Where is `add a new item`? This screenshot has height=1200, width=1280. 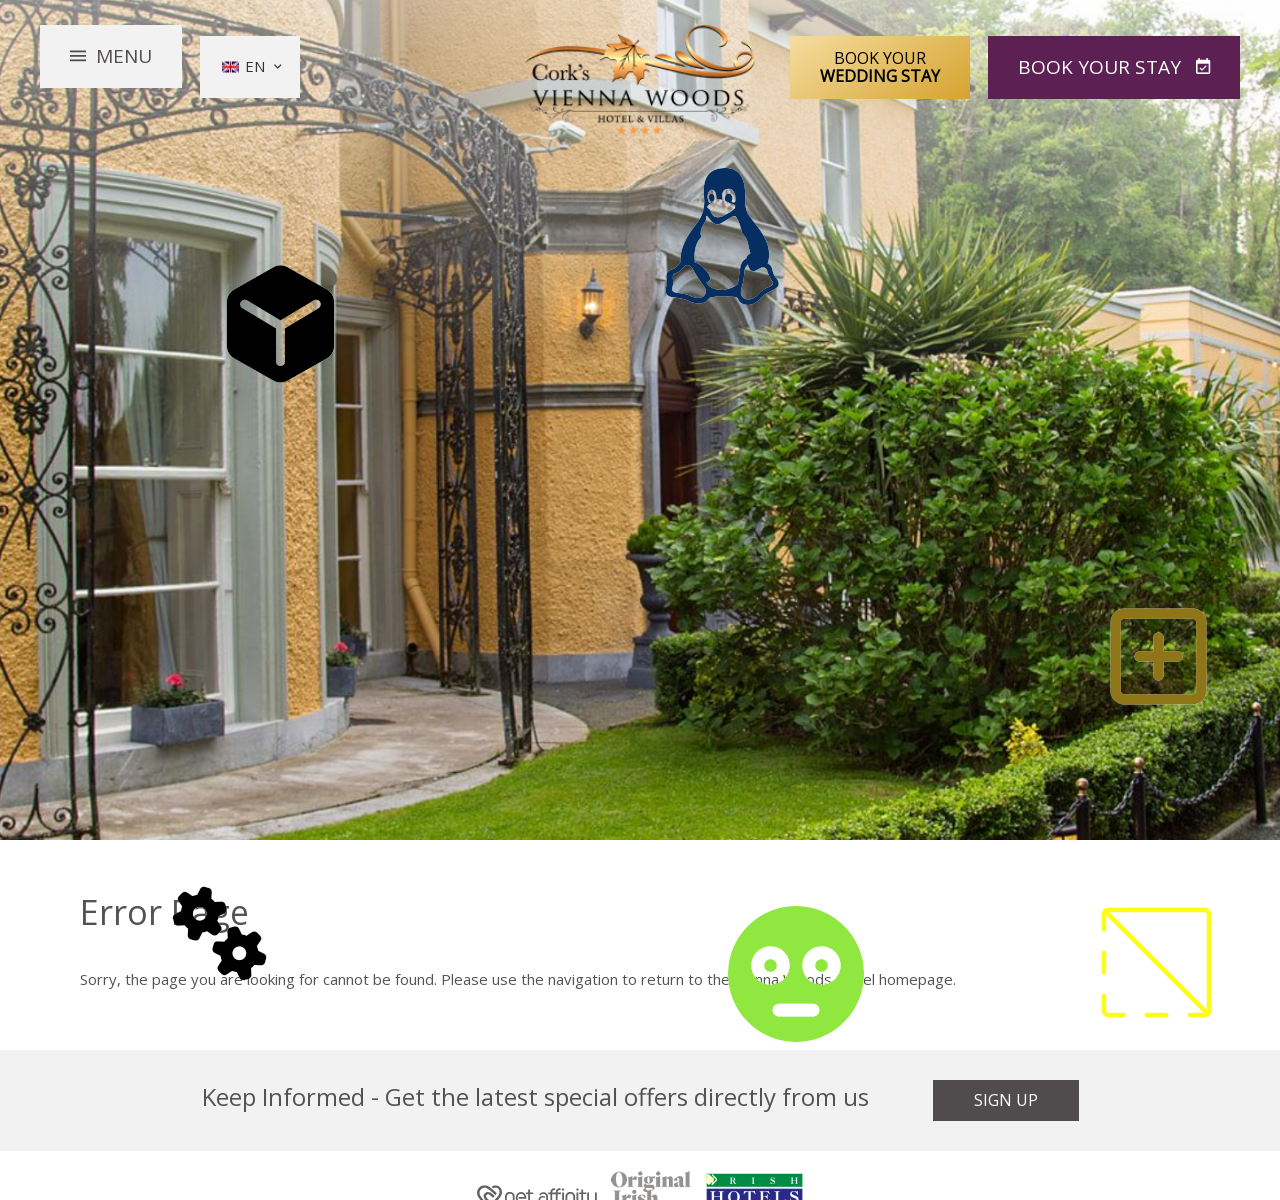 add a new item is located at coordinates (1158, 656).